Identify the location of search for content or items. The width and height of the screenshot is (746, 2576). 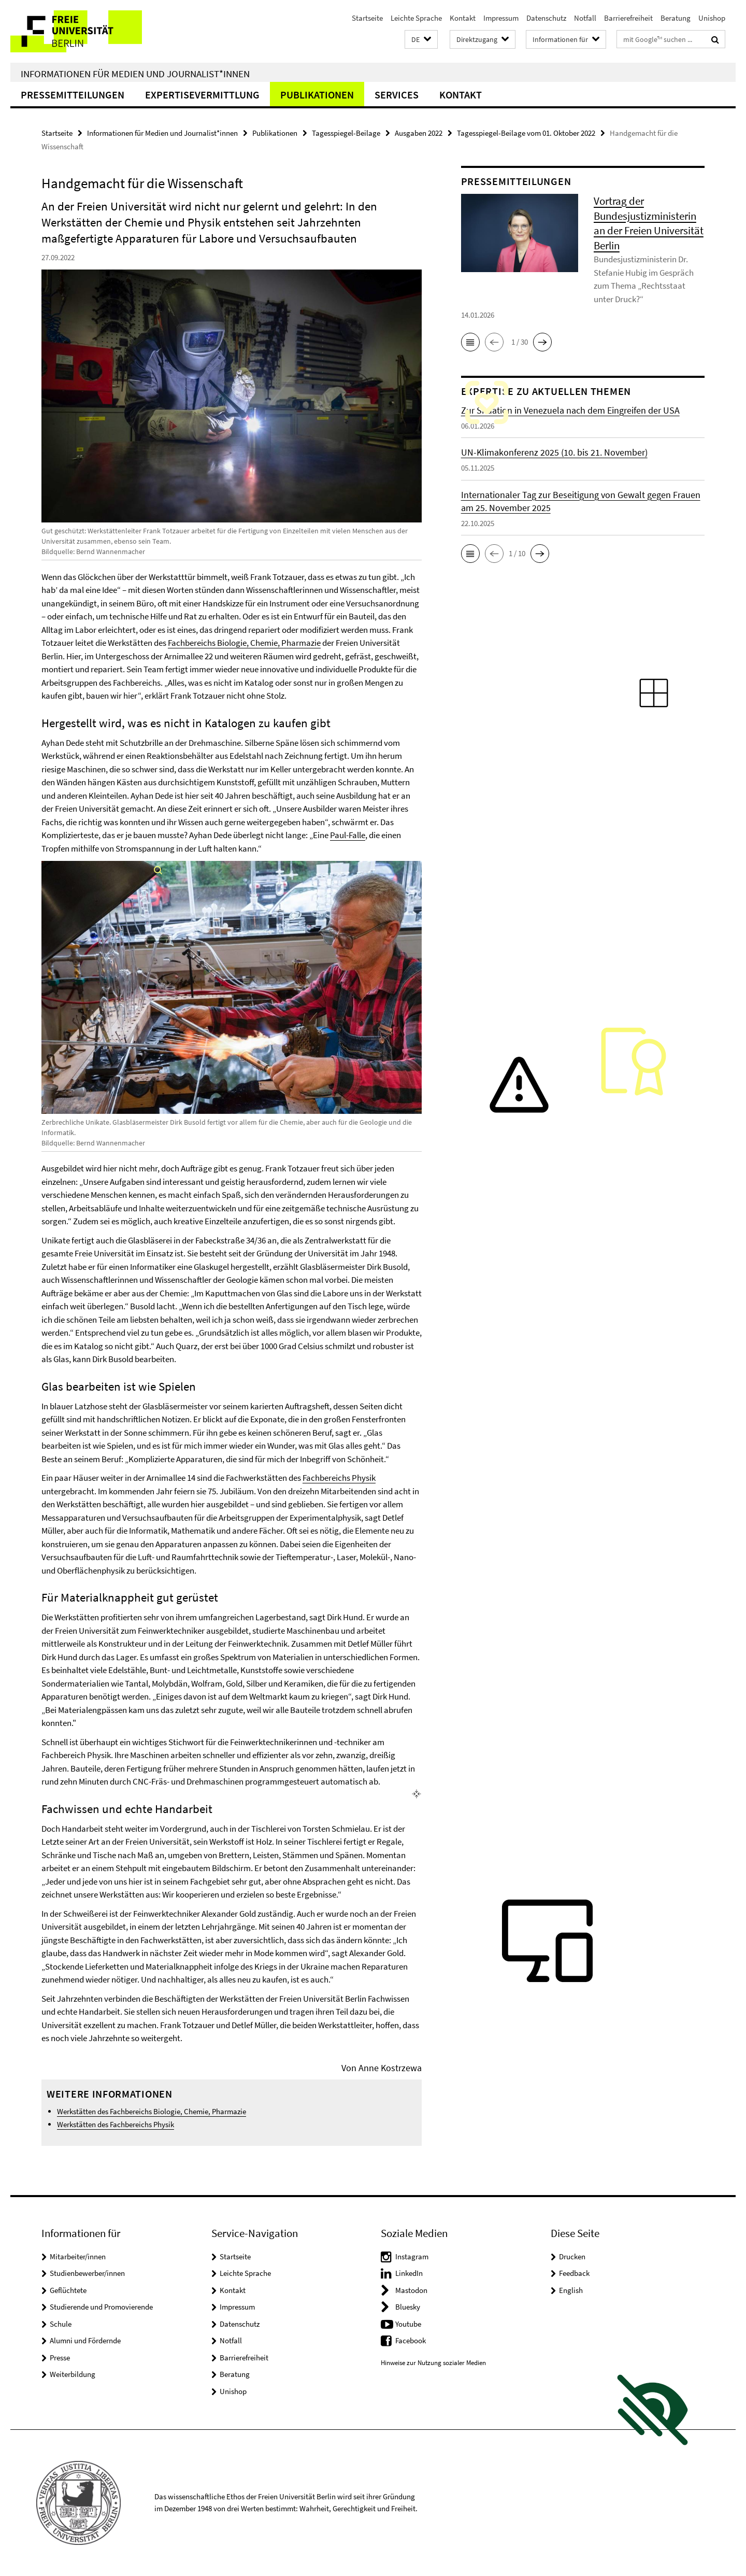
(158, 870).